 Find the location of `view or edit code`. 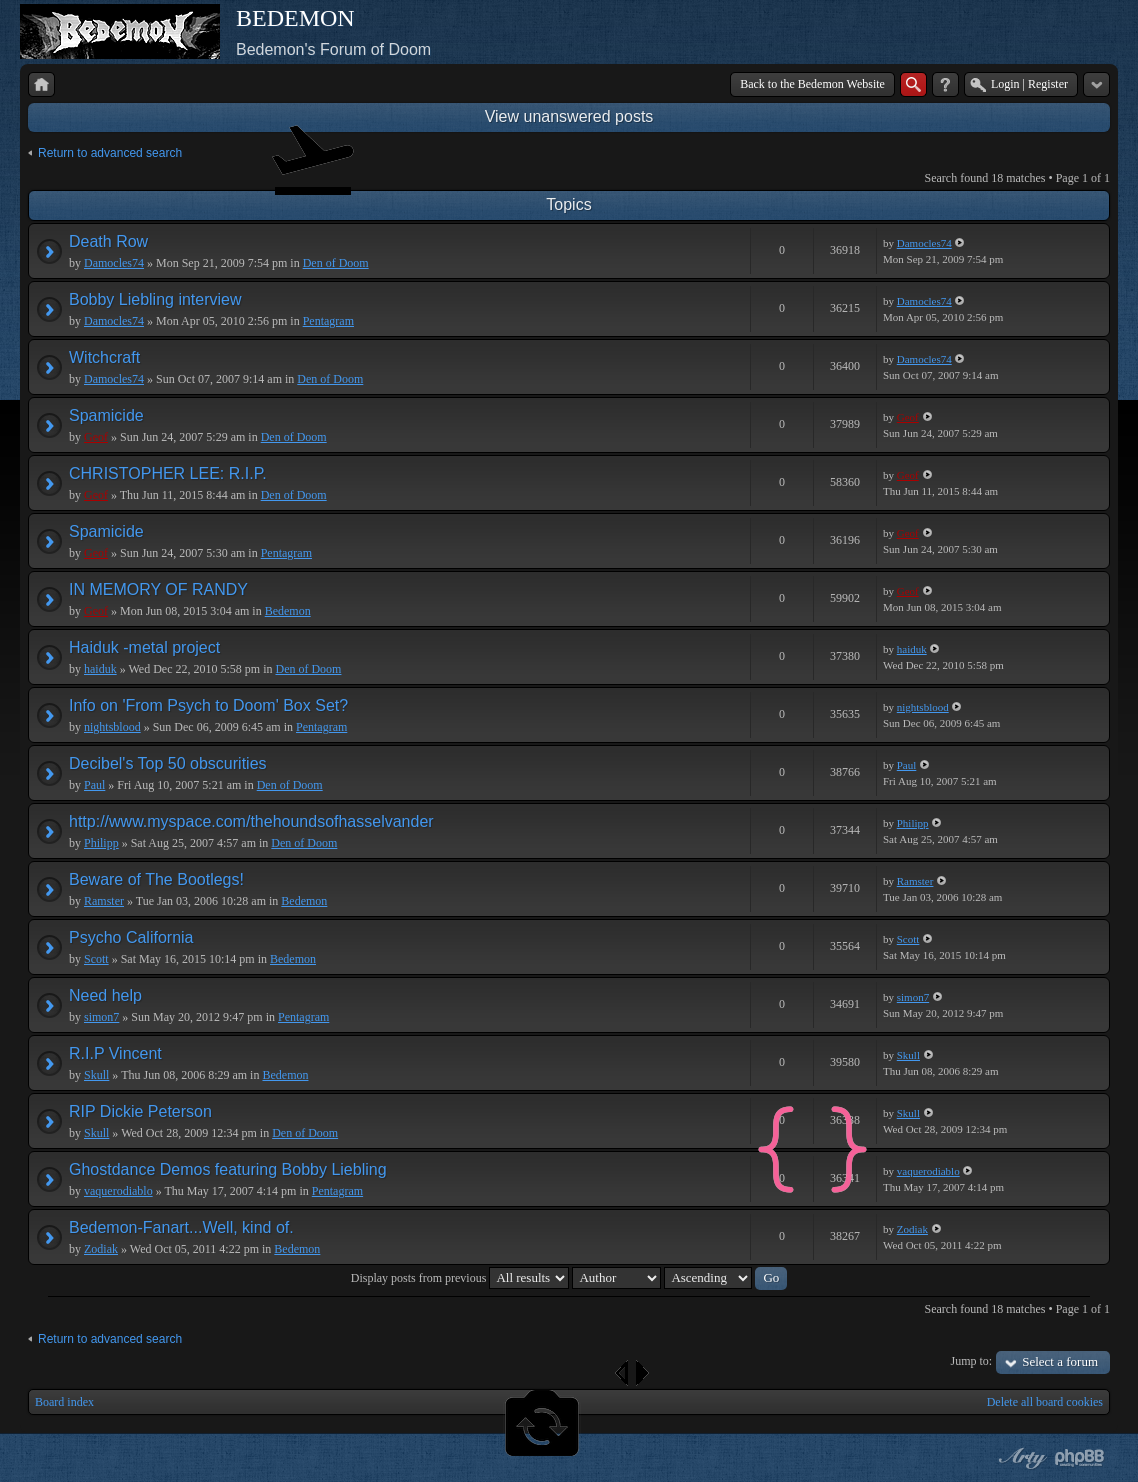

view or edit code is located at coordinates (812, 1149).